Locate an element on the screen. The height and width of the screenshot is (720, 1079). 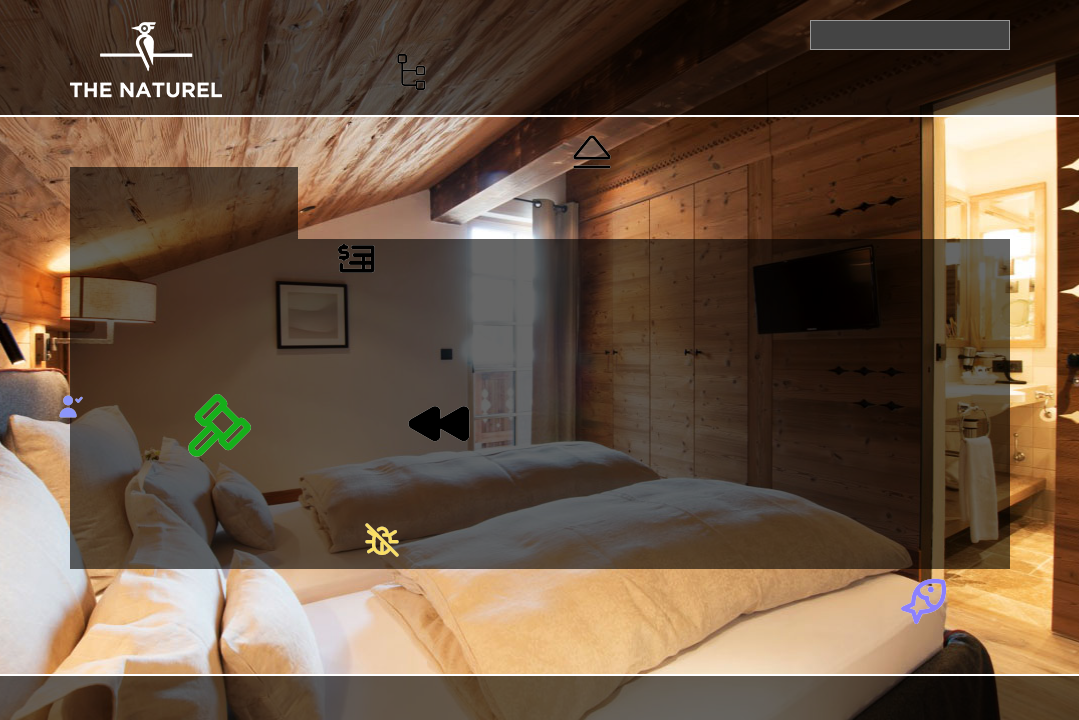
user profile verified or confirmed is located at coordinates (70, 406).